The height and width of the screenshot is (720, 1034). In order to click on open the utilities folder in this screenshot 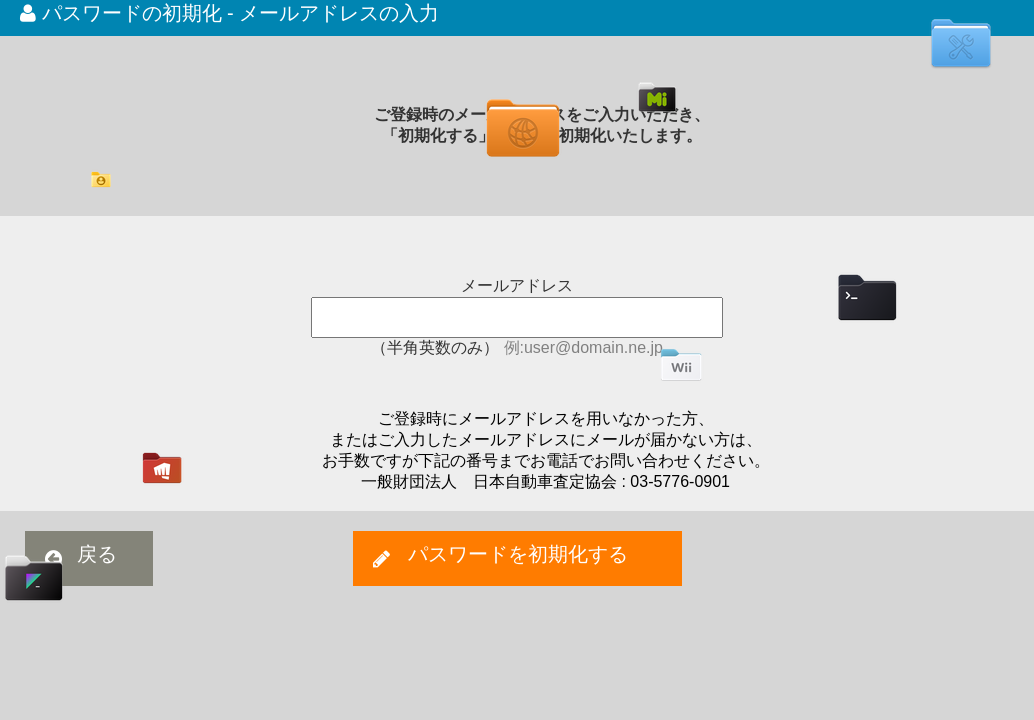, I will do `click(961, 43)`.